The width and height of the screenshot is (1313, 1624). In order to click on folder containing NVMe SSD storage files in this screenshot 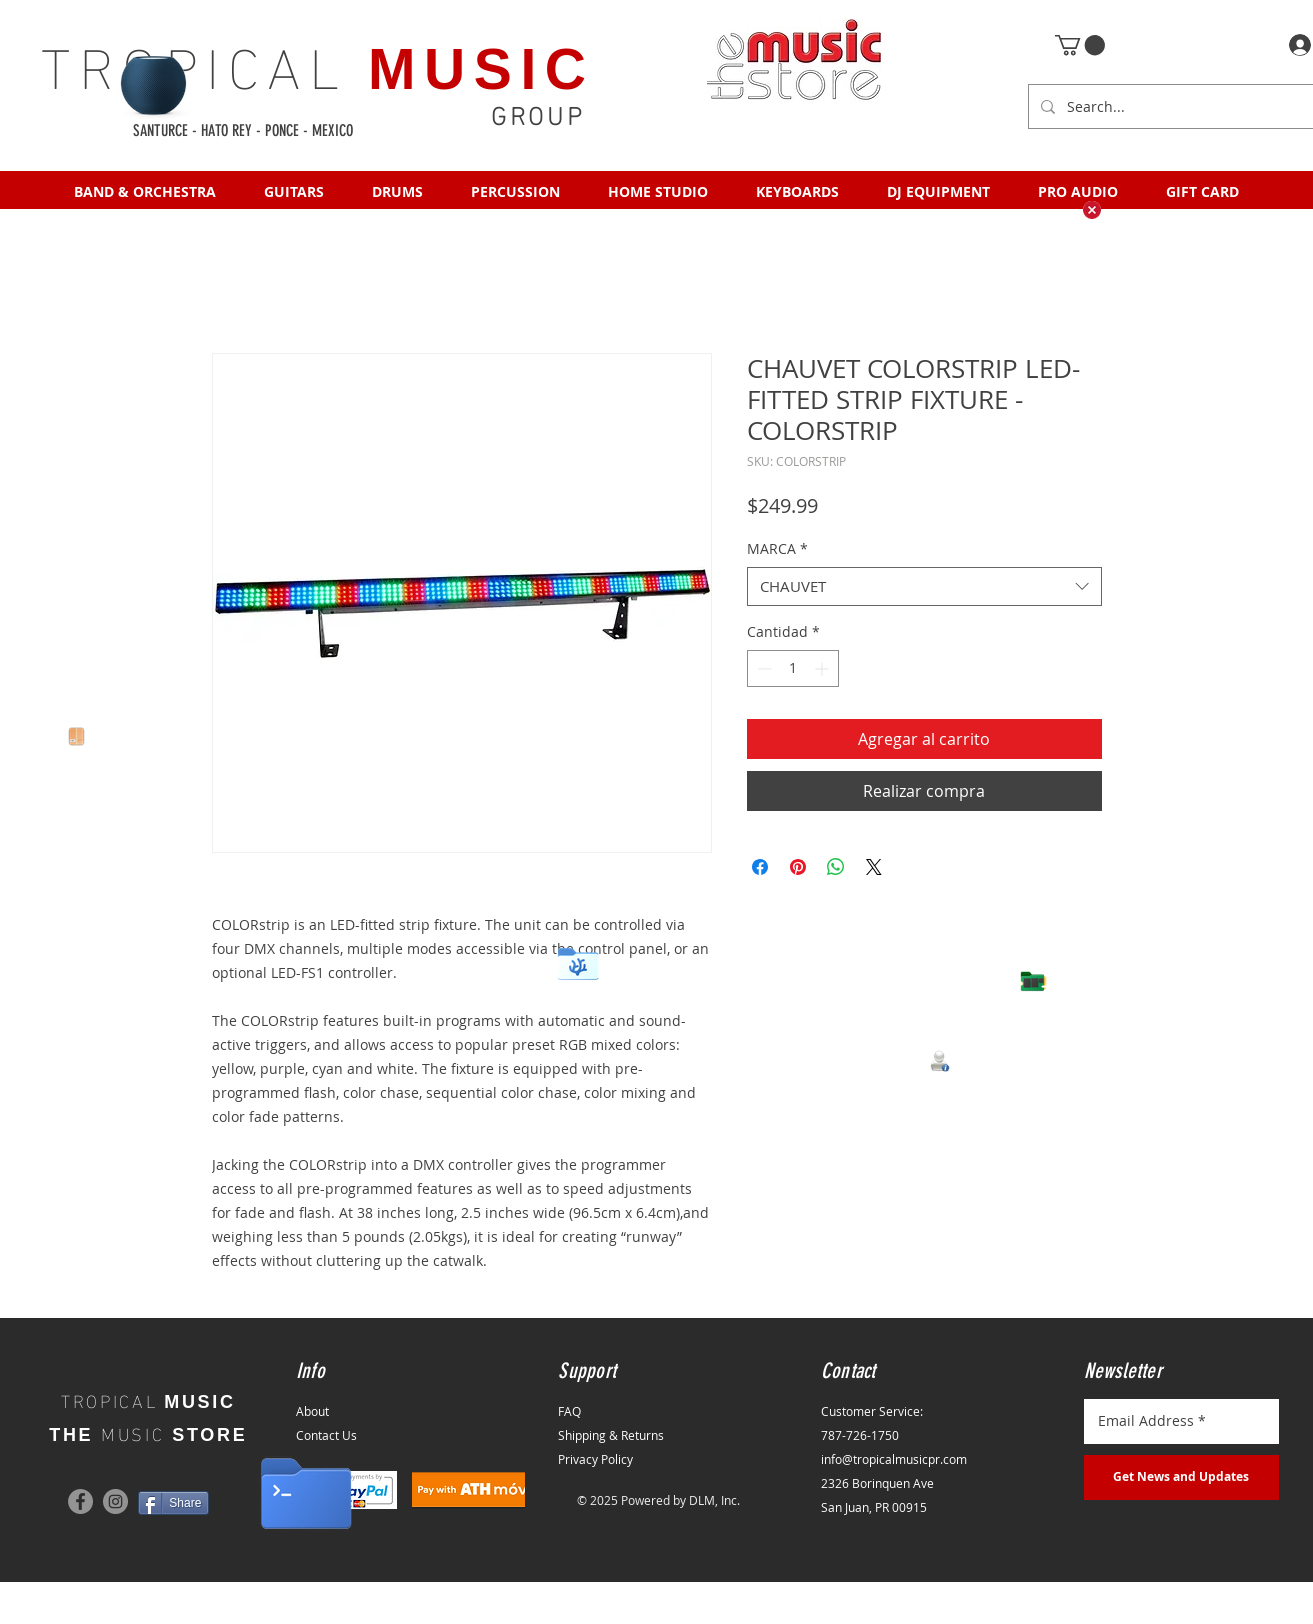, I will do `click(1033, 982)`.